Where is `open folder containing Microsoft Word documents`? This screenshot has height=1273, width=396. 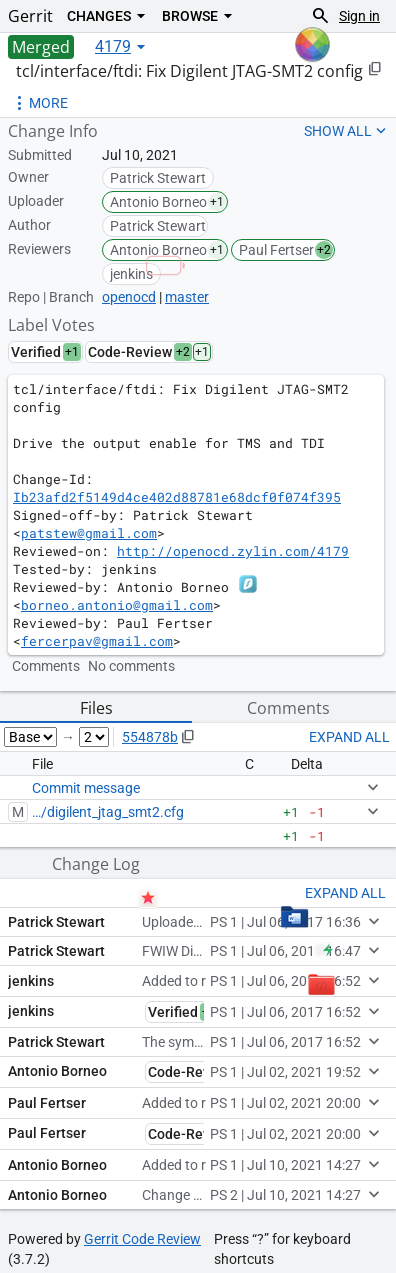
open folder containing Microsoft Word documents is located at coordinates (294, 917).